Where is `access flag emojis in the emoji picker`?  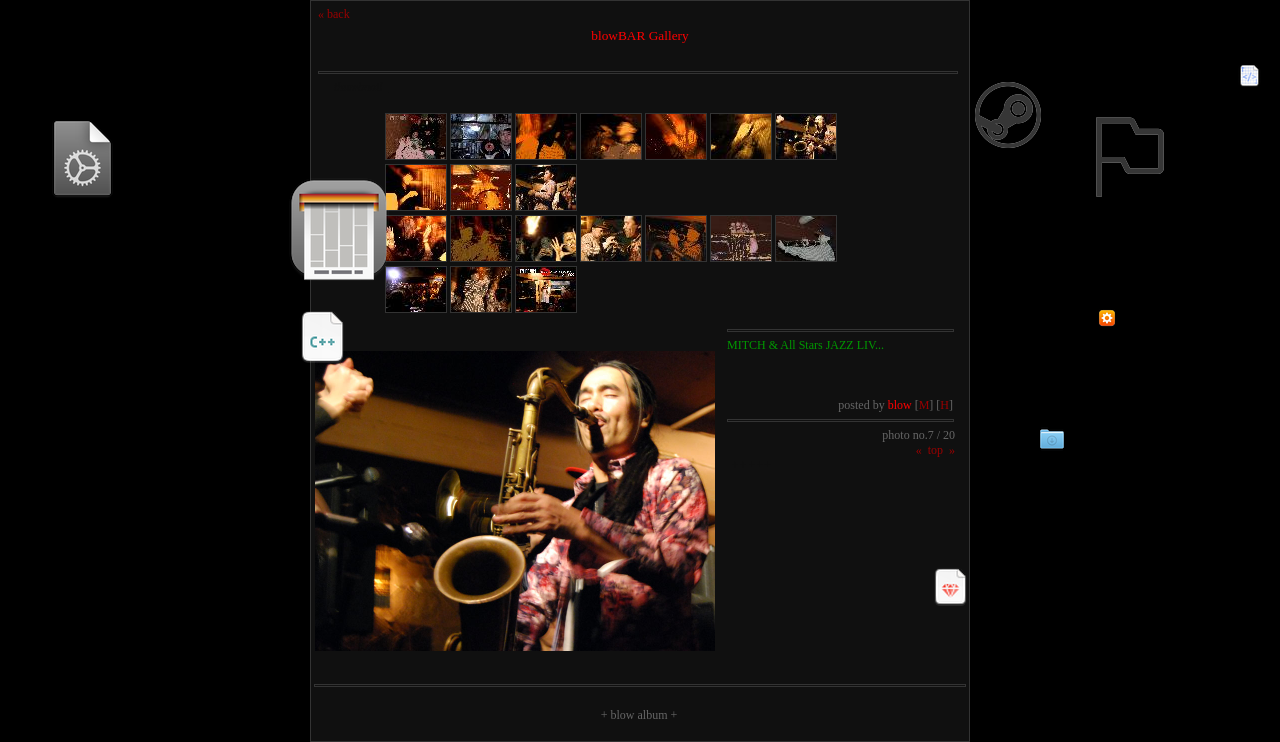 access flag emojis in the emoji picker is located at coordinates (1130, 157).